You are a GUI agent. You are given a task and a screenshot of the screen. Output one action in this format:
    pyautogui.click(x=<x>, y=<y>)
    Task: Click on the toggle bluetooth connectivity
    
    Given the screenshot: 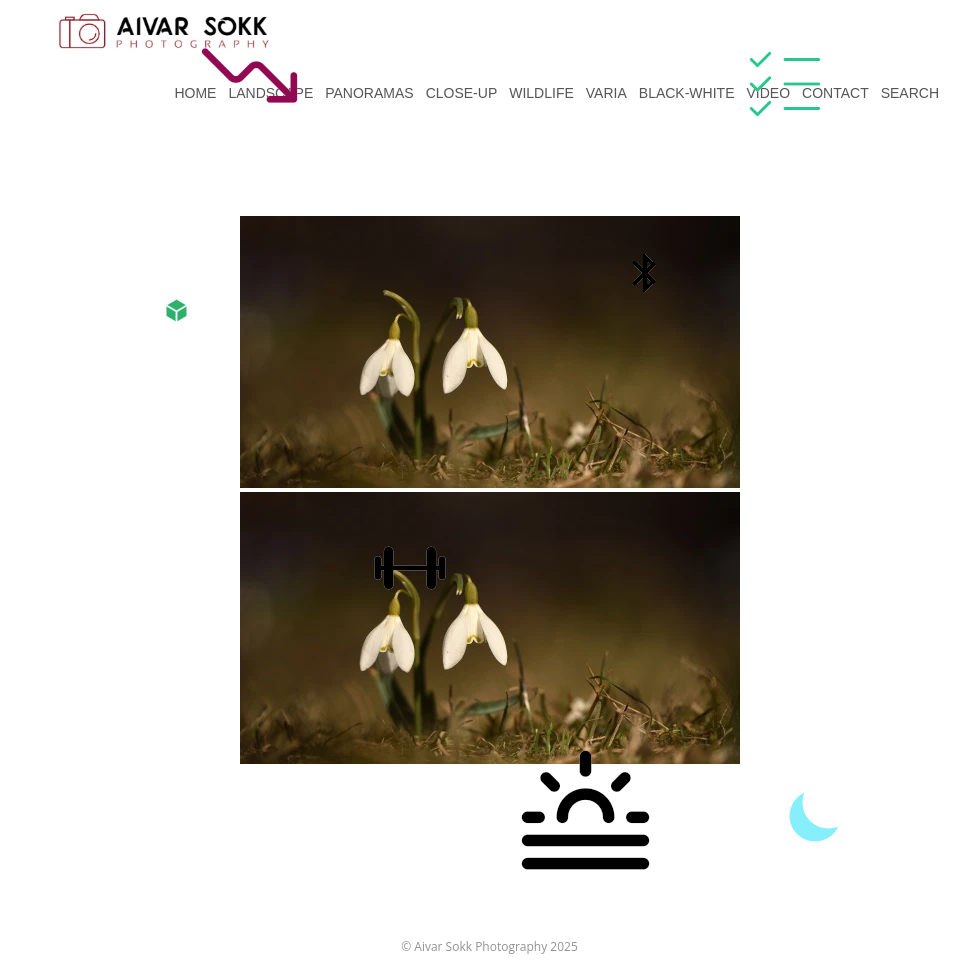 What is the action you would take?
    pyautogui.click(x=645, y=273)
    